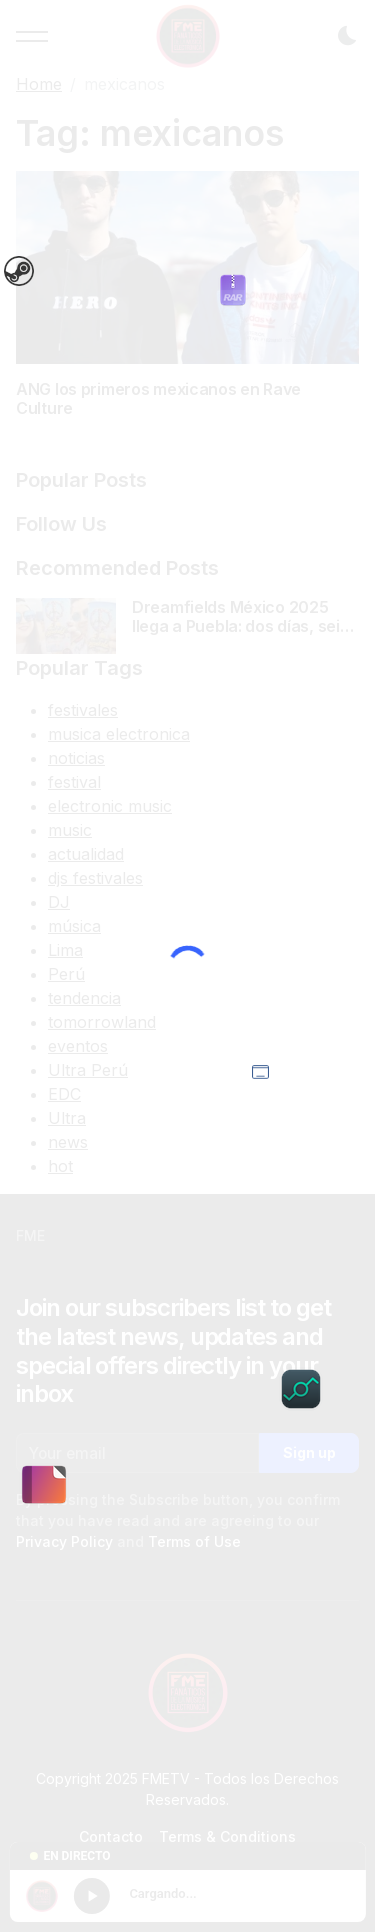 The image size is (375, 1932). I want to click on open gnome layout switcher settings, so click(301, 1389).